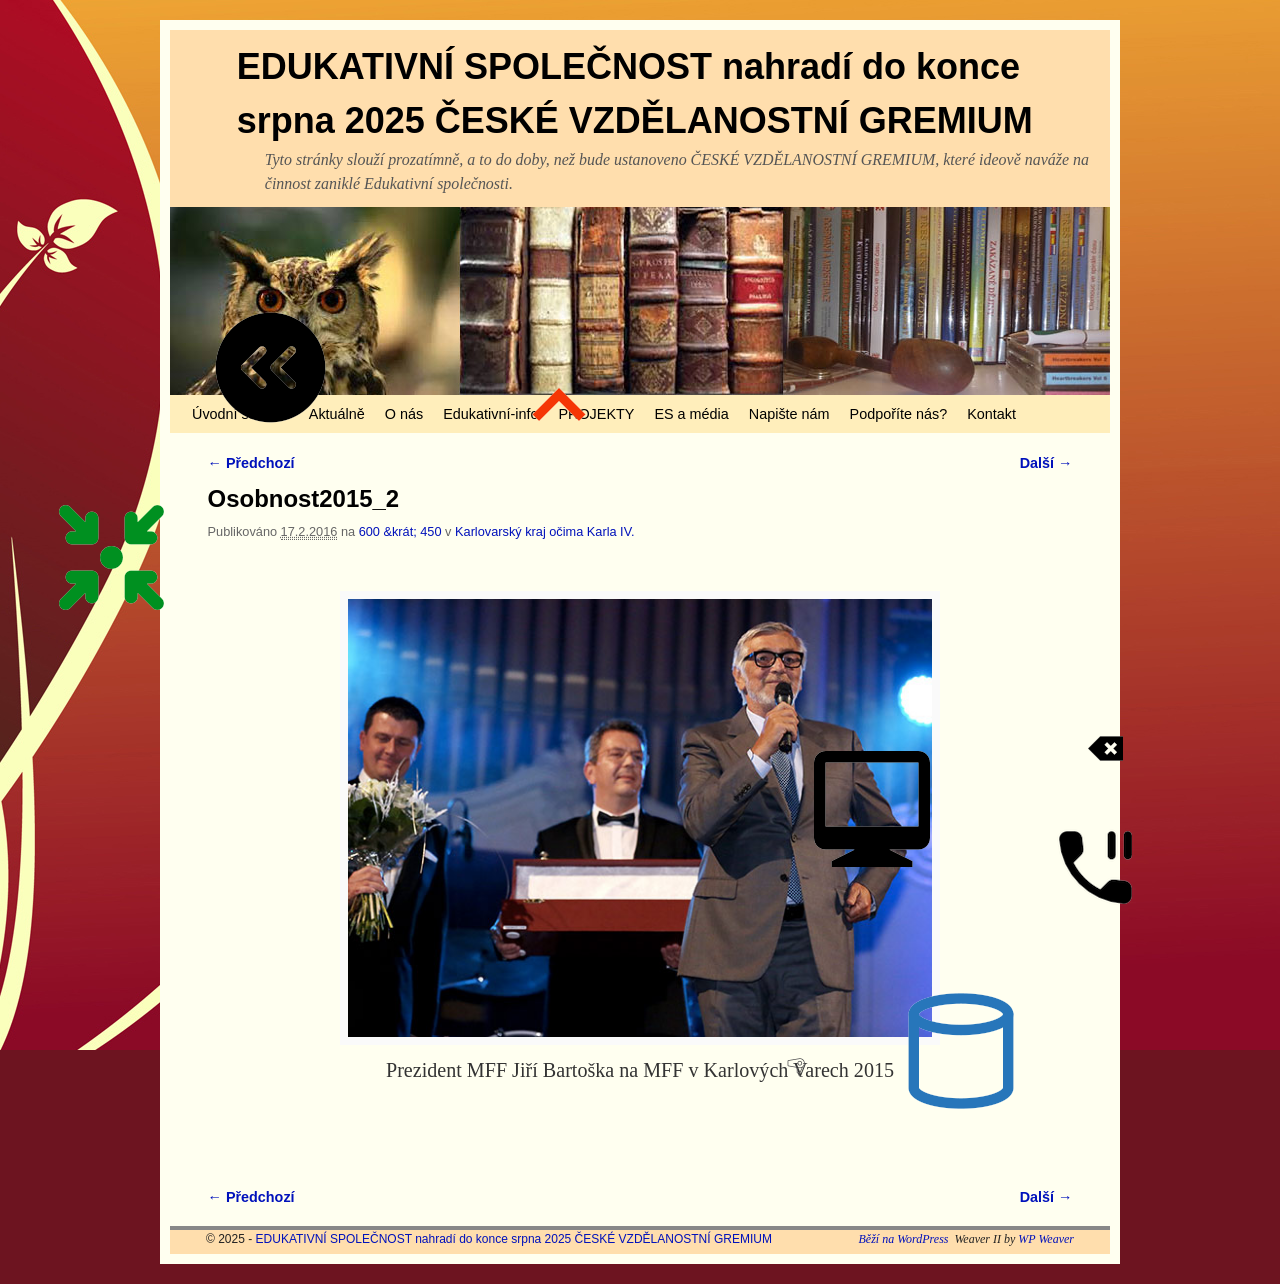 This screenshot has height=1284, width=1280. I want to click on call on hold, so click(1095, 867).